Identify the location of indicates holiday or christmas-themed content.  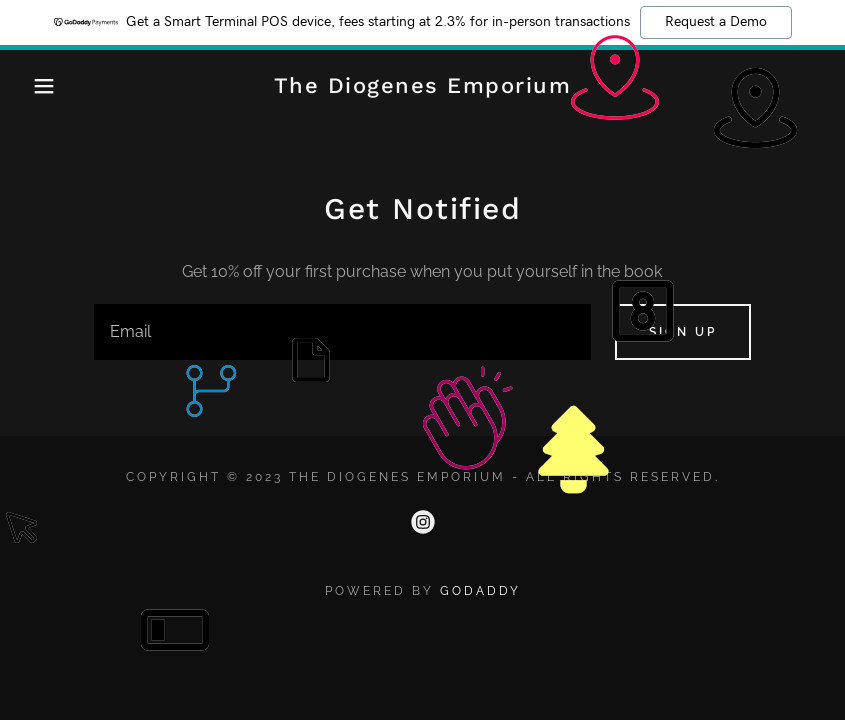
(573, 449).